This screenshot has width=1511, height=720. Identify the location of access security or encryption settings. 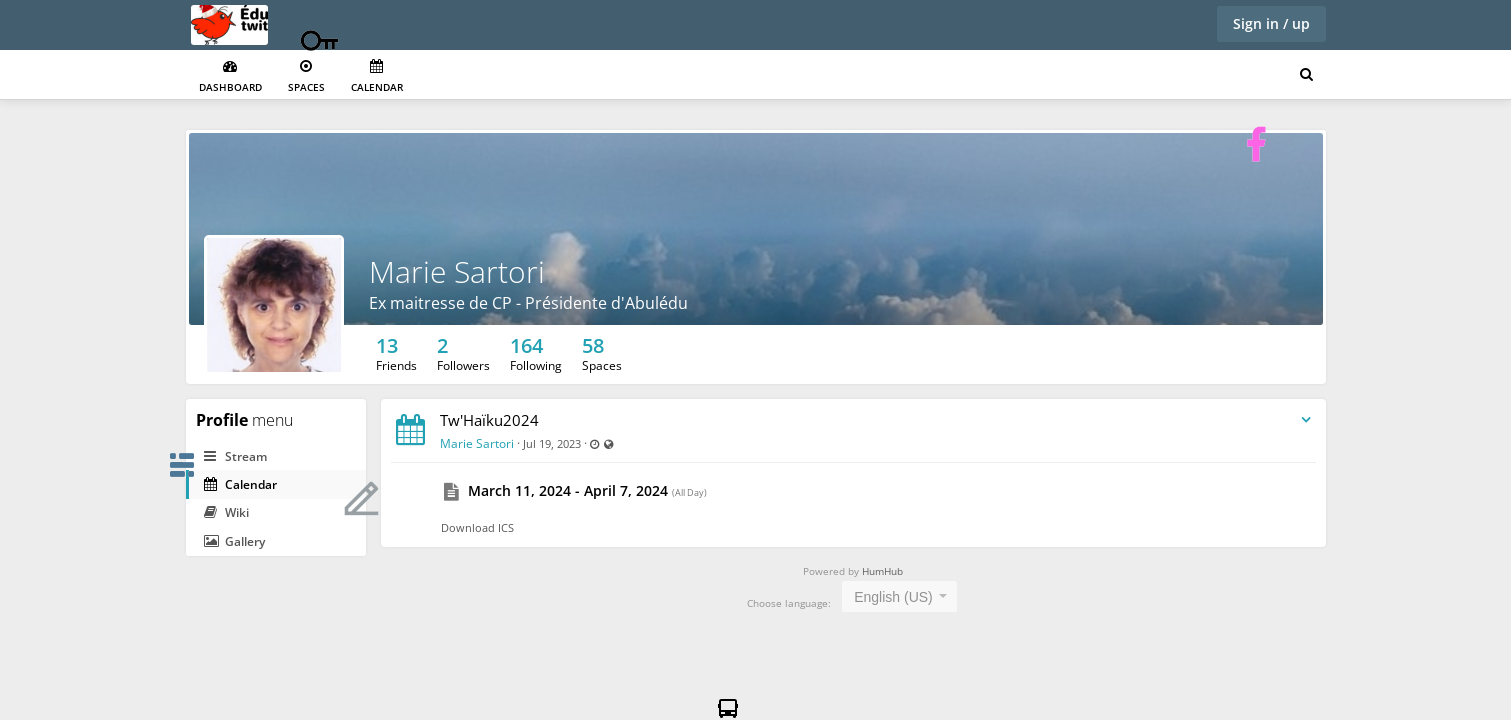
(319, 40).